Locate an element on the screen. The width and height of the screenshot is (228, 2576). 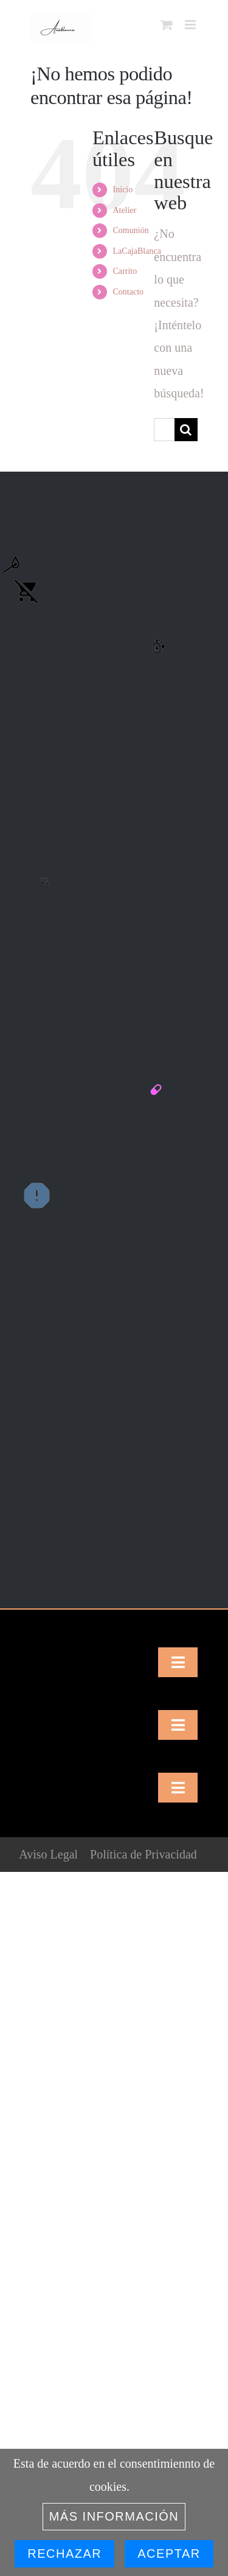
remove item from shopping cart is located at coordinates (27, 591).